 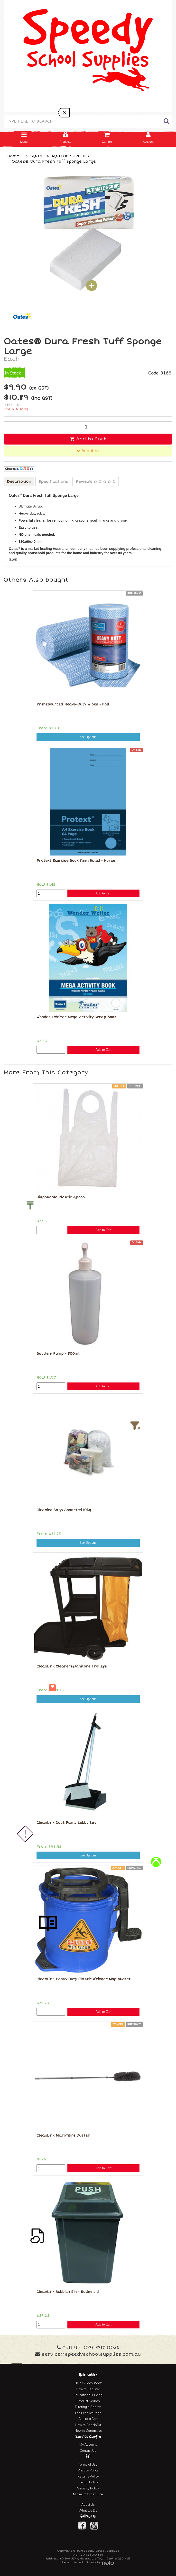 I want to click on toggle between play and pause for media, so click(x=99, y=909).